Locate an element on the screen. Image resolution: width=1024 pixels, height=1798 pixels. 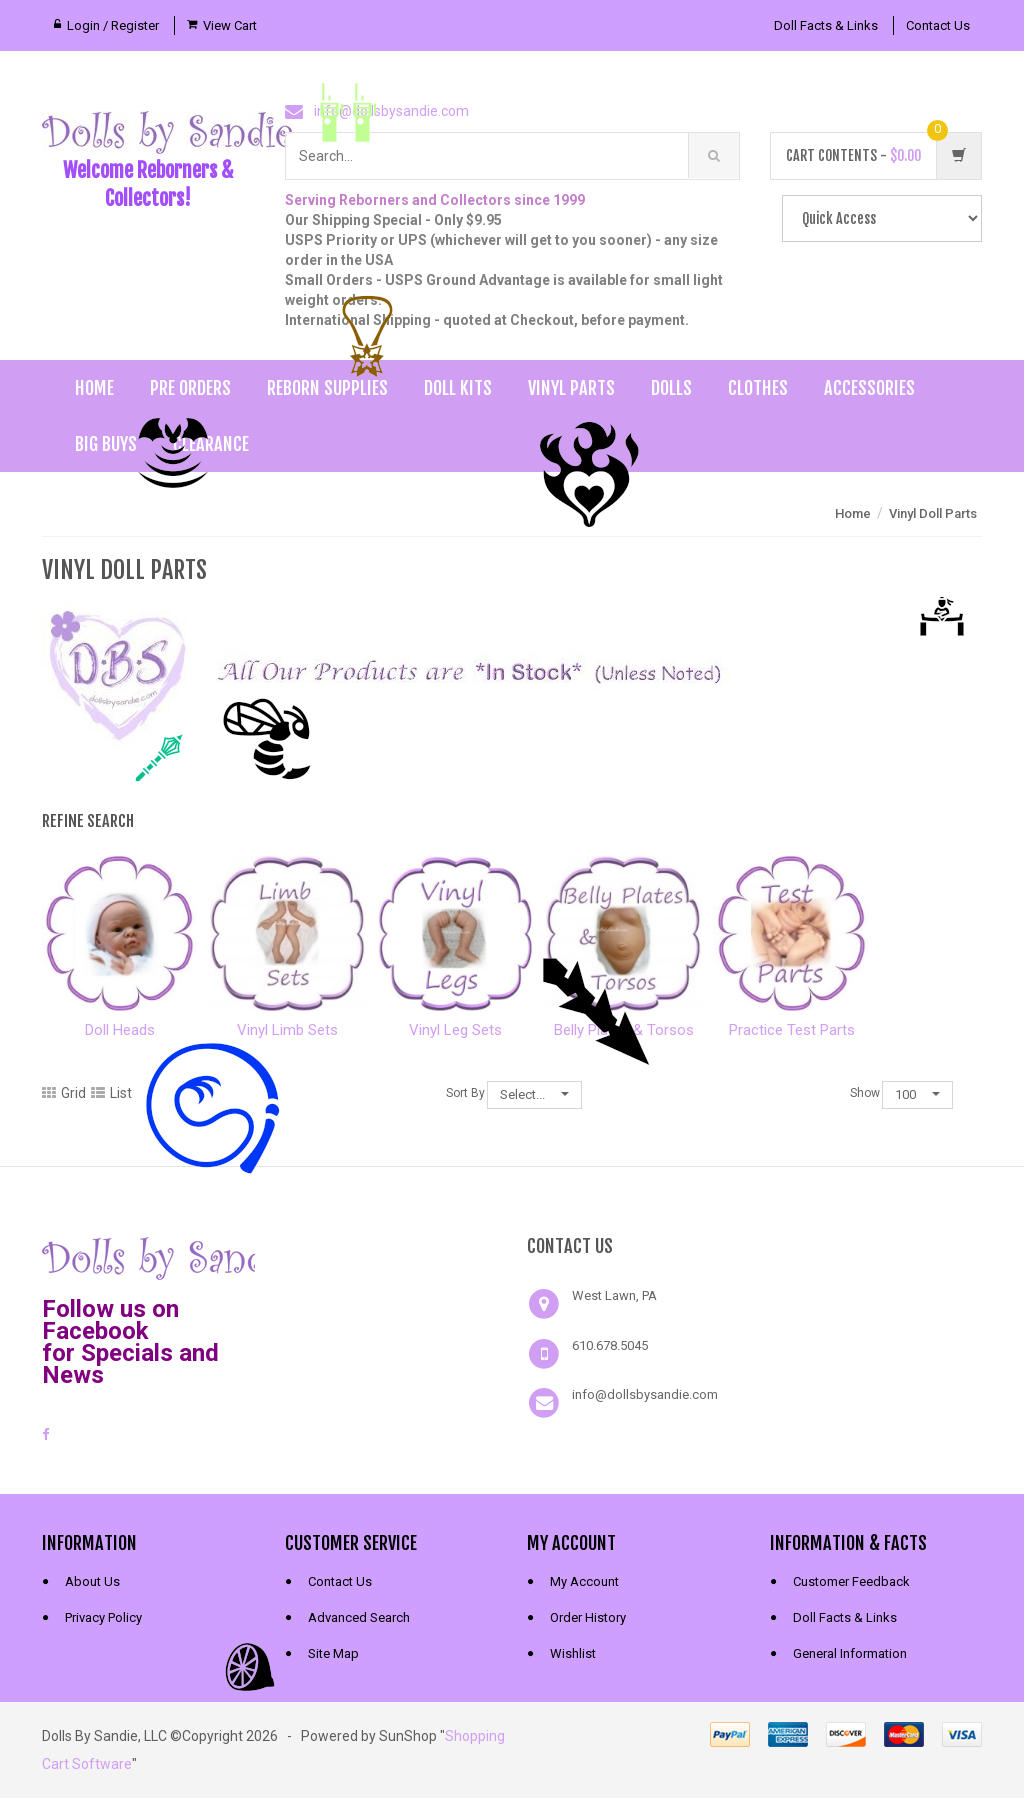
activate sonic attack ability is located at coordinates (173, 453).